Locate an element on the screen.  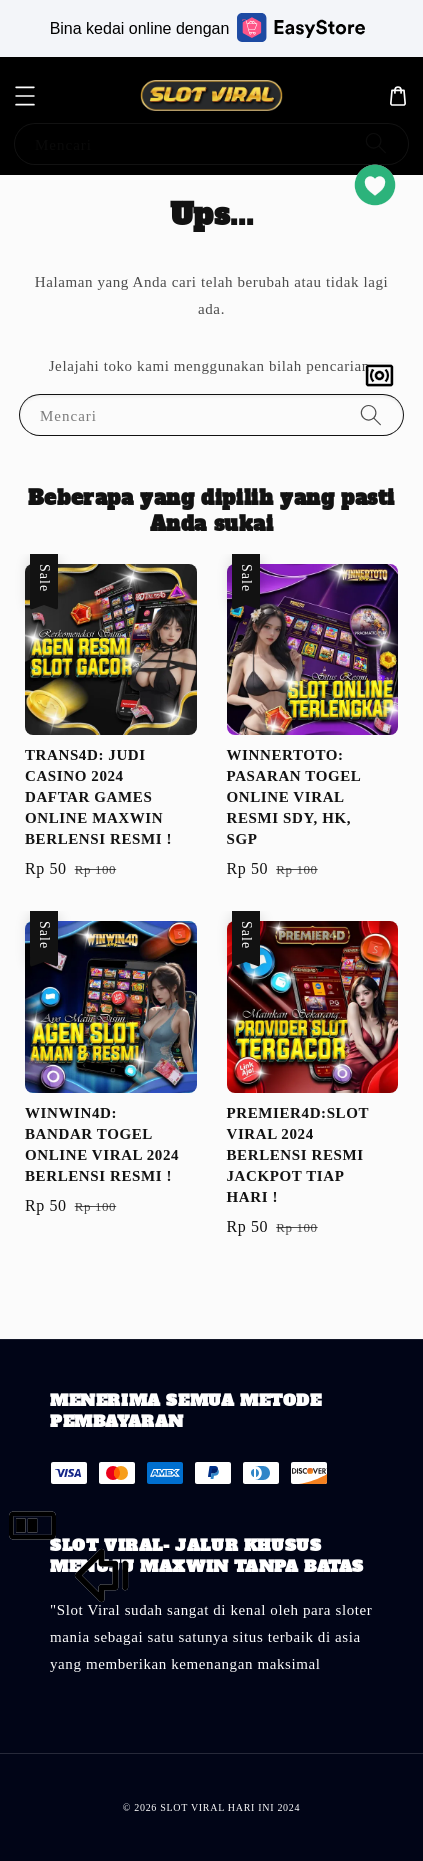
go back to the previous screen is located at coordinates (103, 1575).